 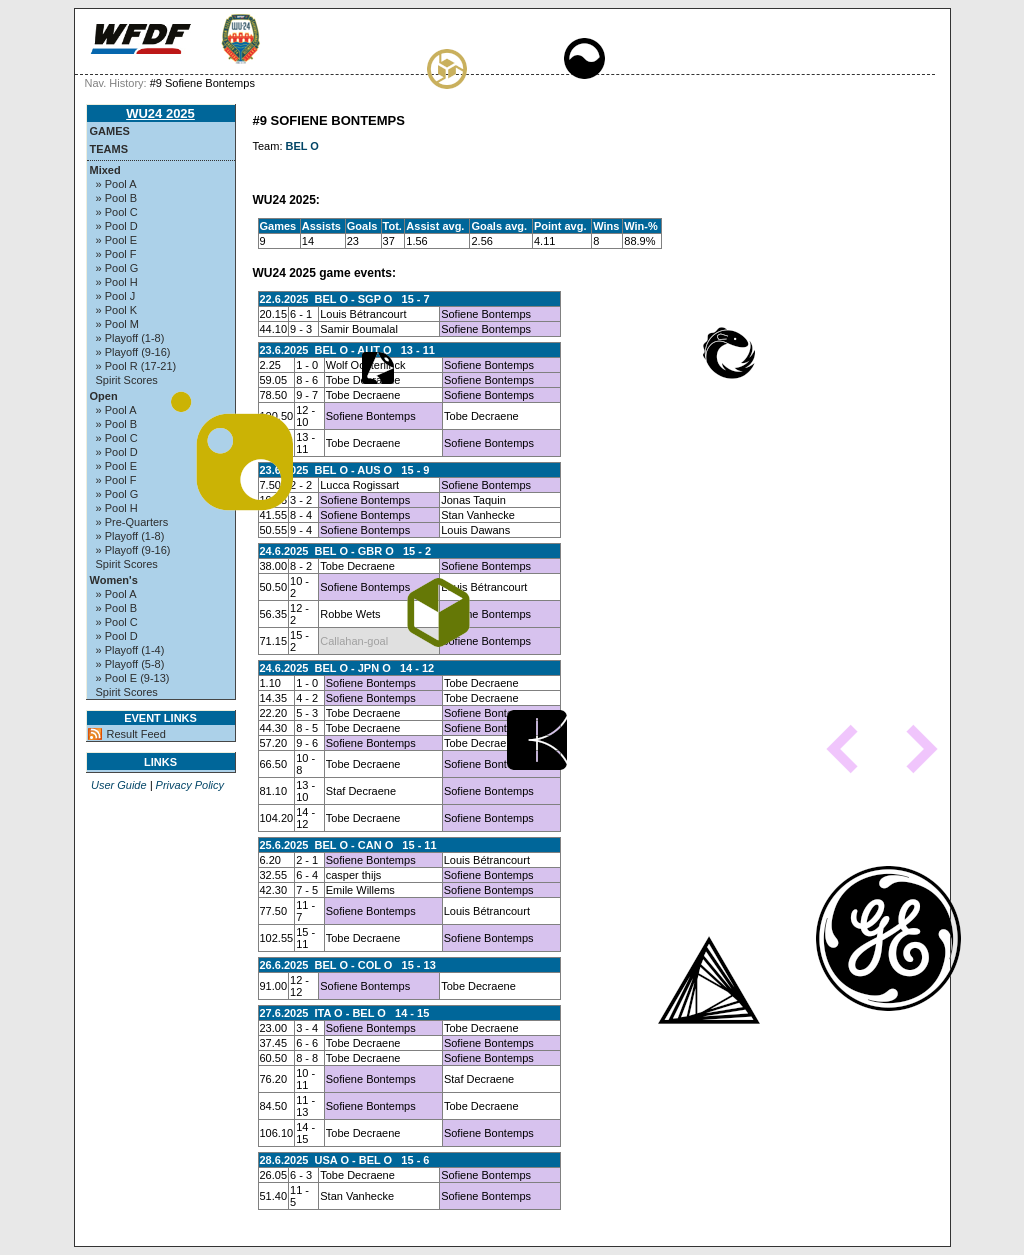 What do you see at coordinates (447, 69) in the screenshot?
I see `google container-optimized os logo` at bounding box center [447, 69].